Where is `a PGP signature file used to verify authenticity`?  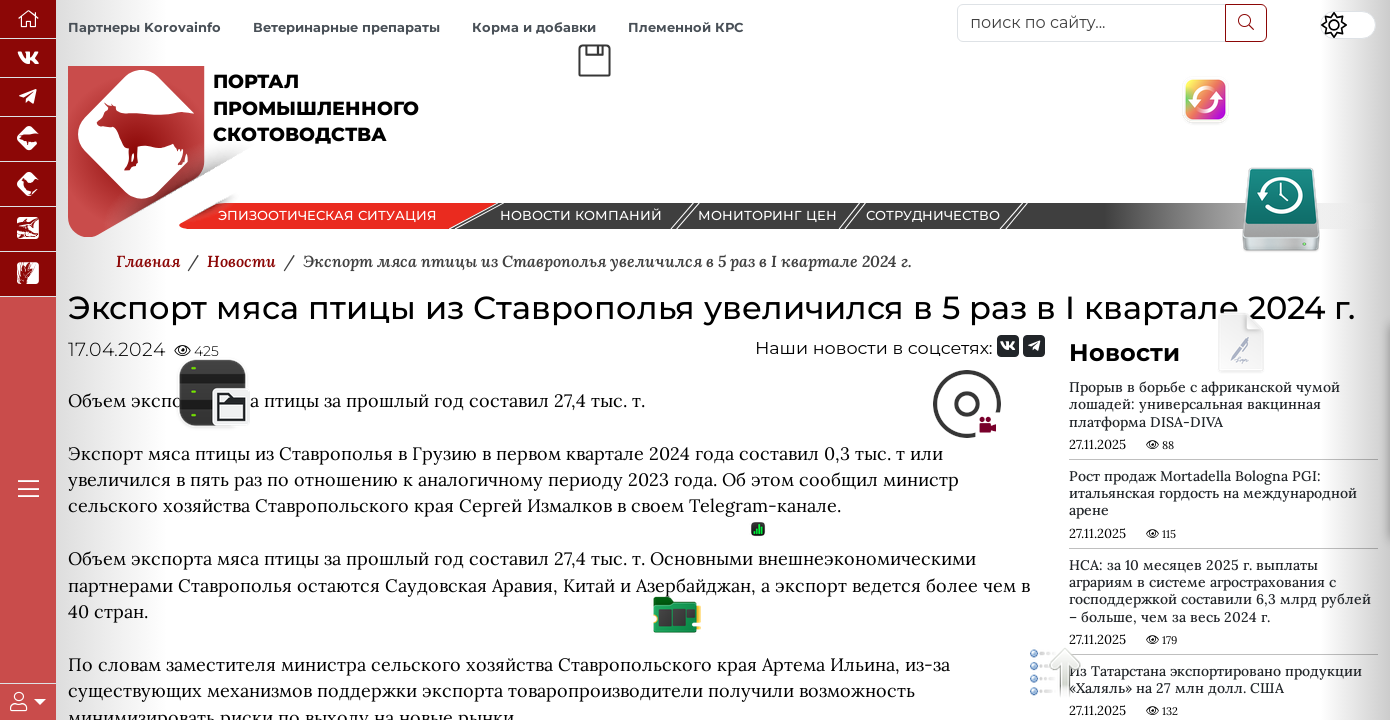
a PGP signature file used to verify authenticity is located at coordinates (1241, 343).